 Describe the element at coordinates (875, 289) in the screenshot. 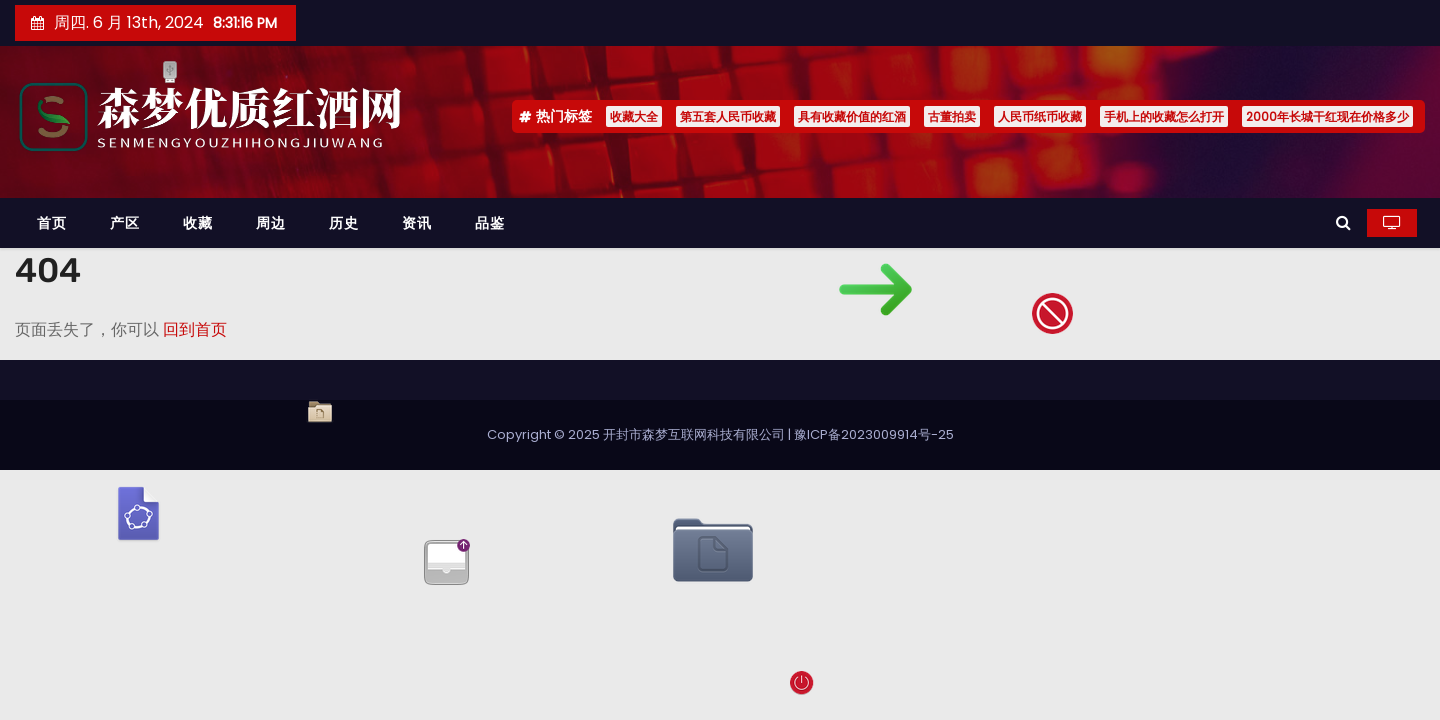

I see `move a file or folder to a new location` at that location.